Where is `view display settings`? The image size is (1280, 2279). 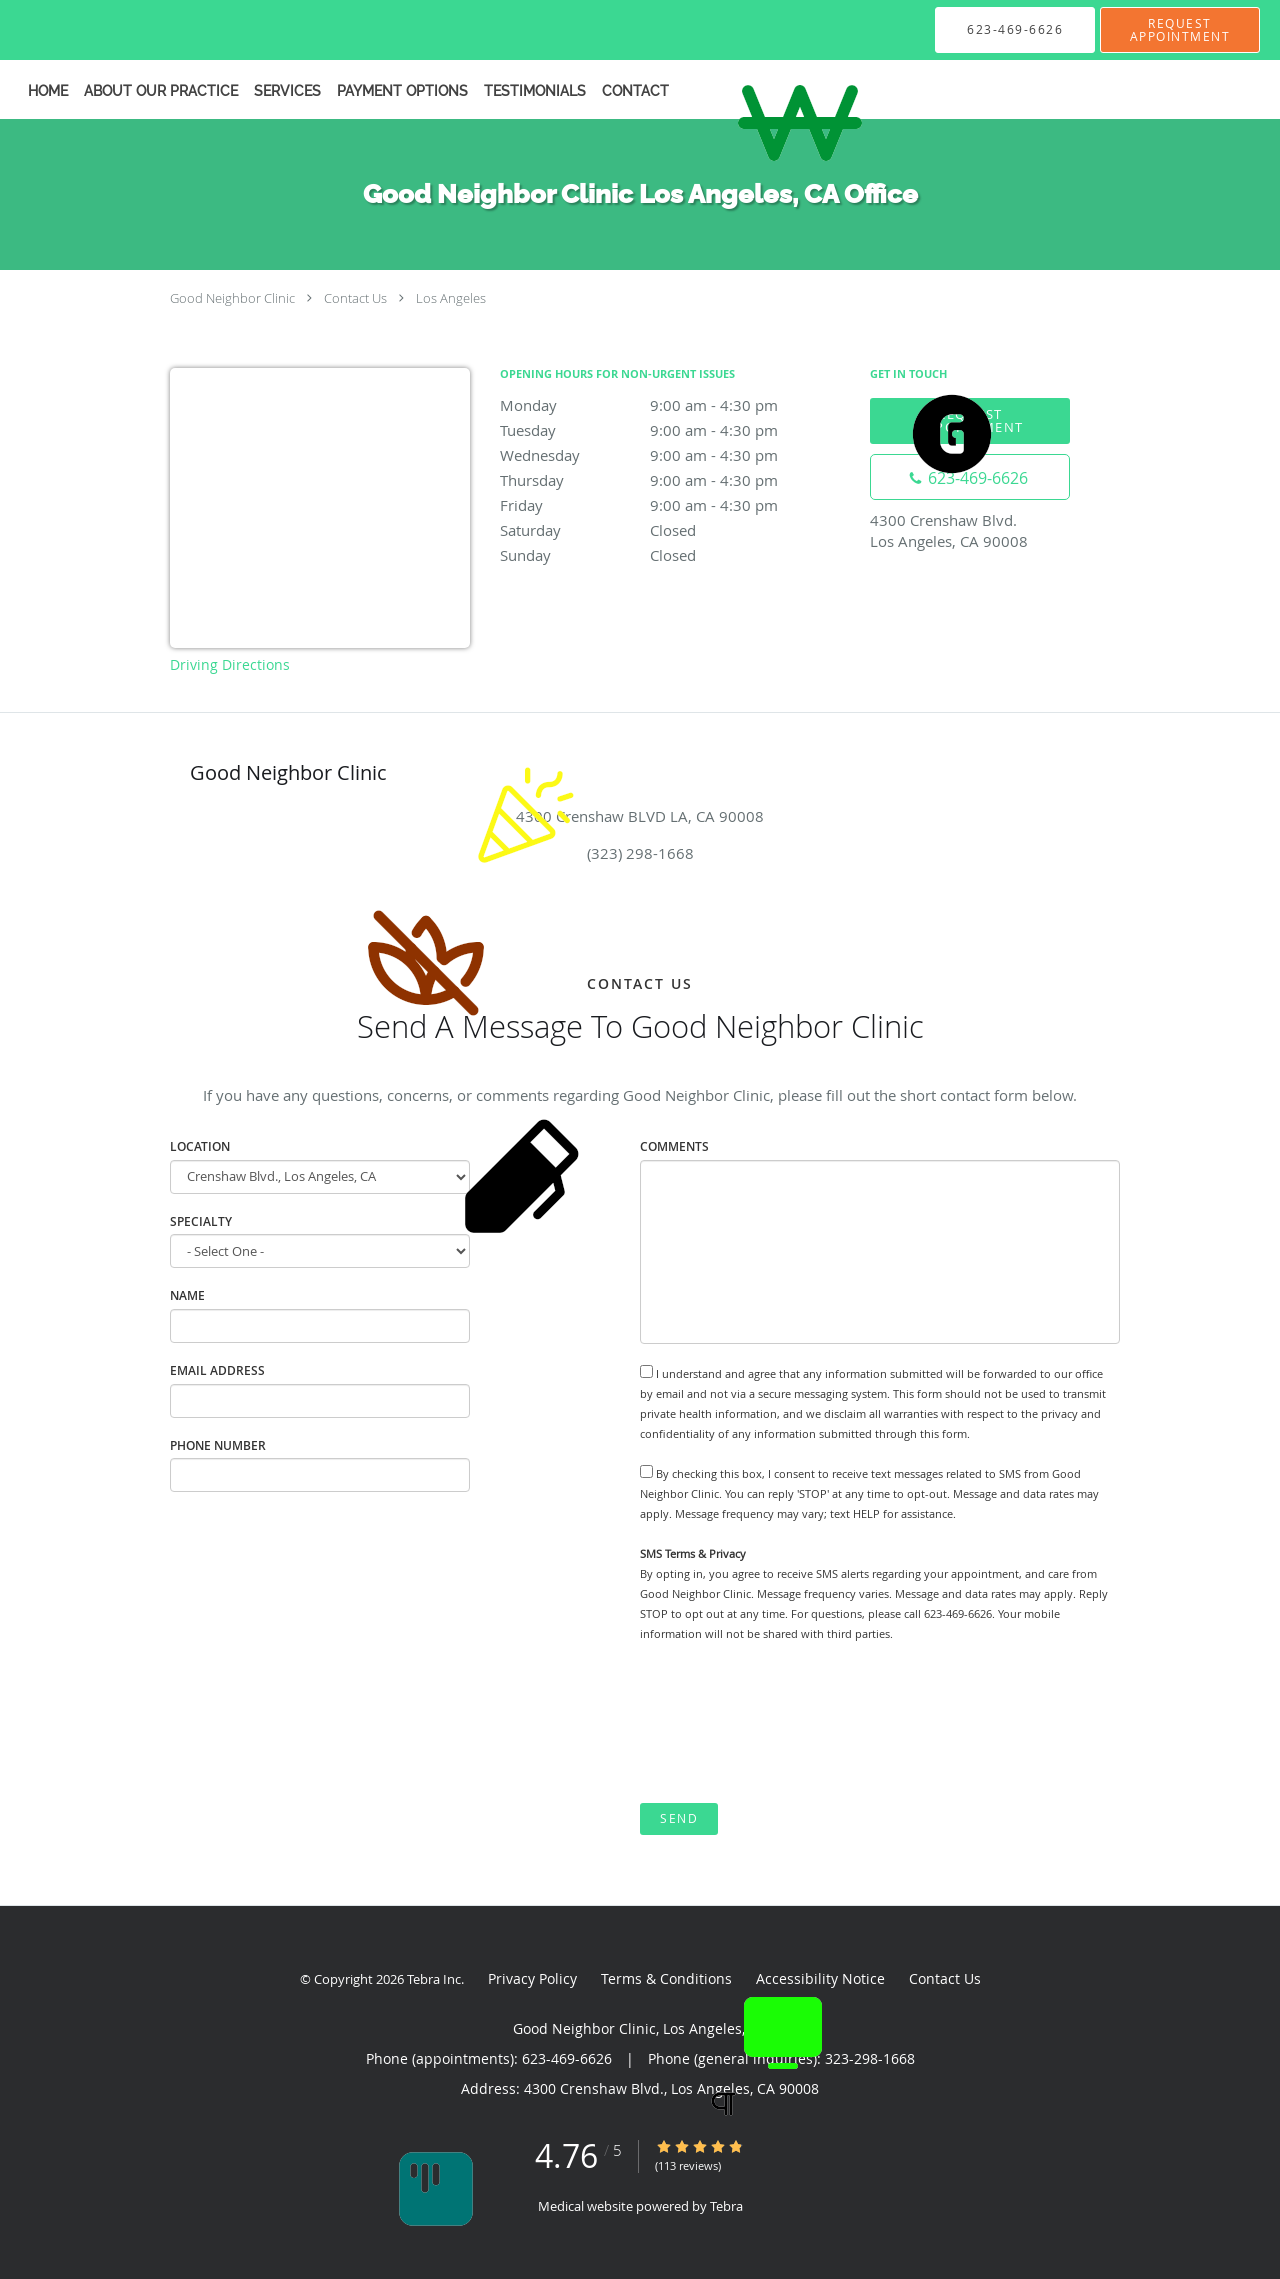
view display settings is located at coordinates (783, 2030).